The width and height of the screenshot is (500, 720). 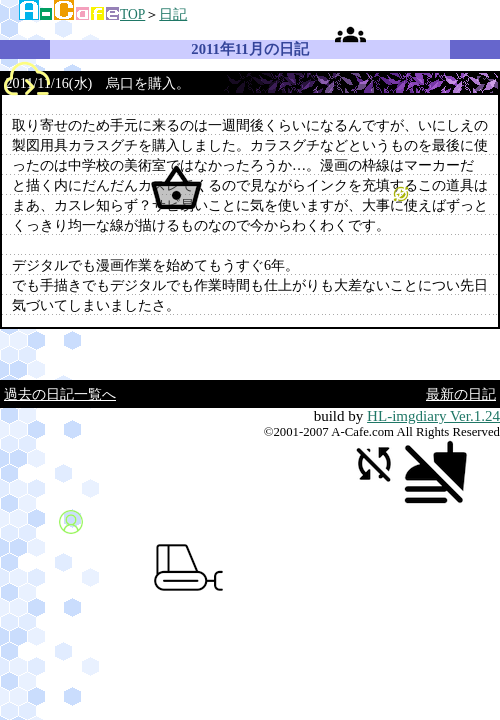 What do you see at coordinates (176, 188) in the screenshot?
I see `view your shopping basket` at bounding box center [176, 188].